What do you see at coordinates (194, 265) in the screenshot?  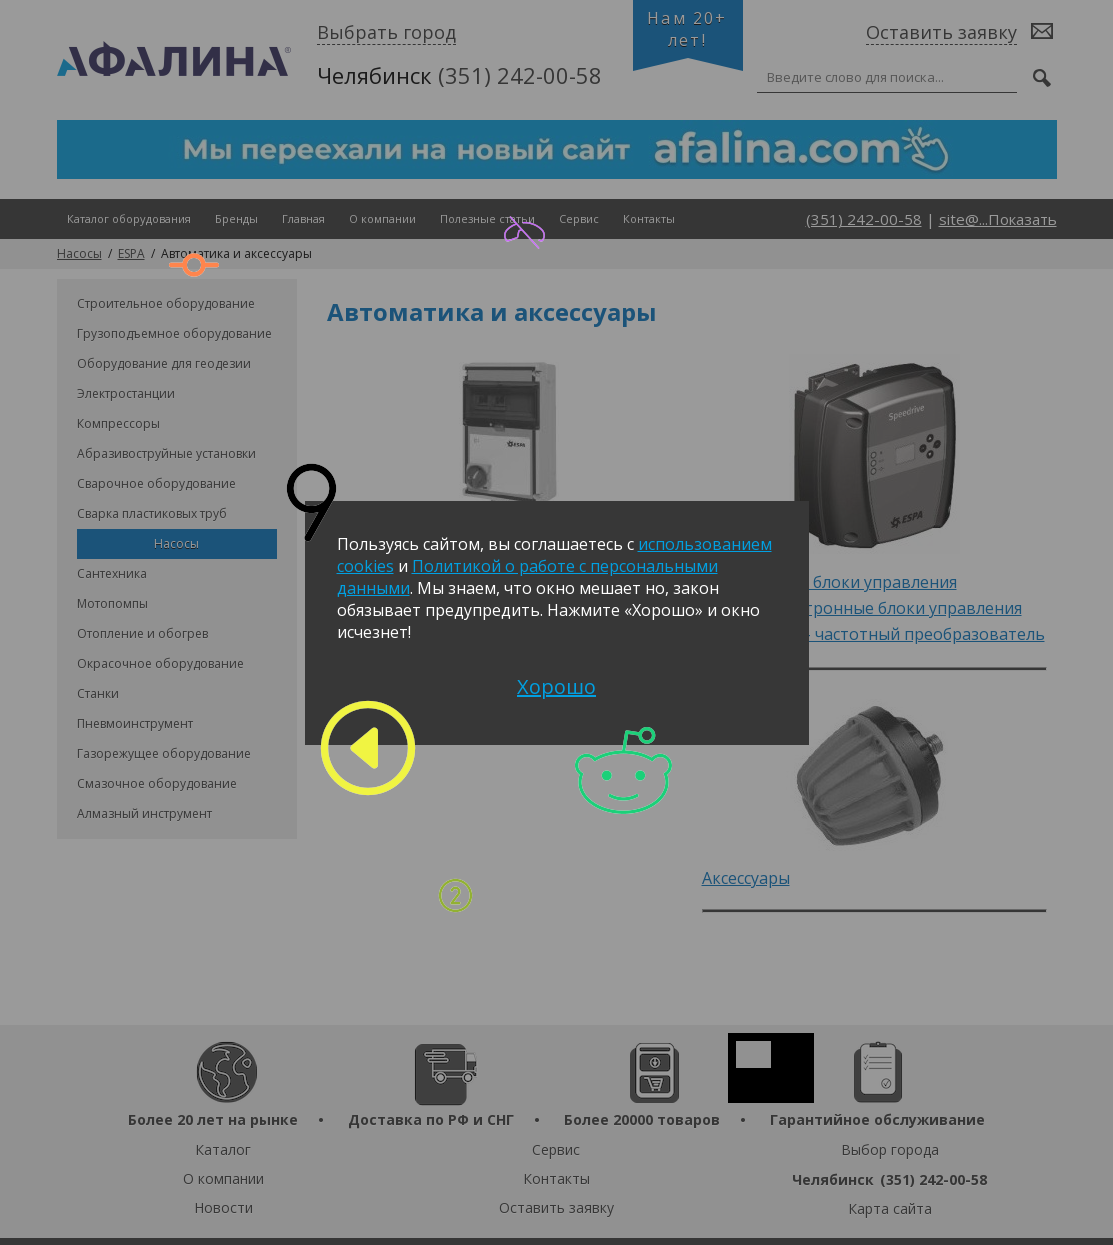 I see `view commit history` at bounding box center [194, 265].